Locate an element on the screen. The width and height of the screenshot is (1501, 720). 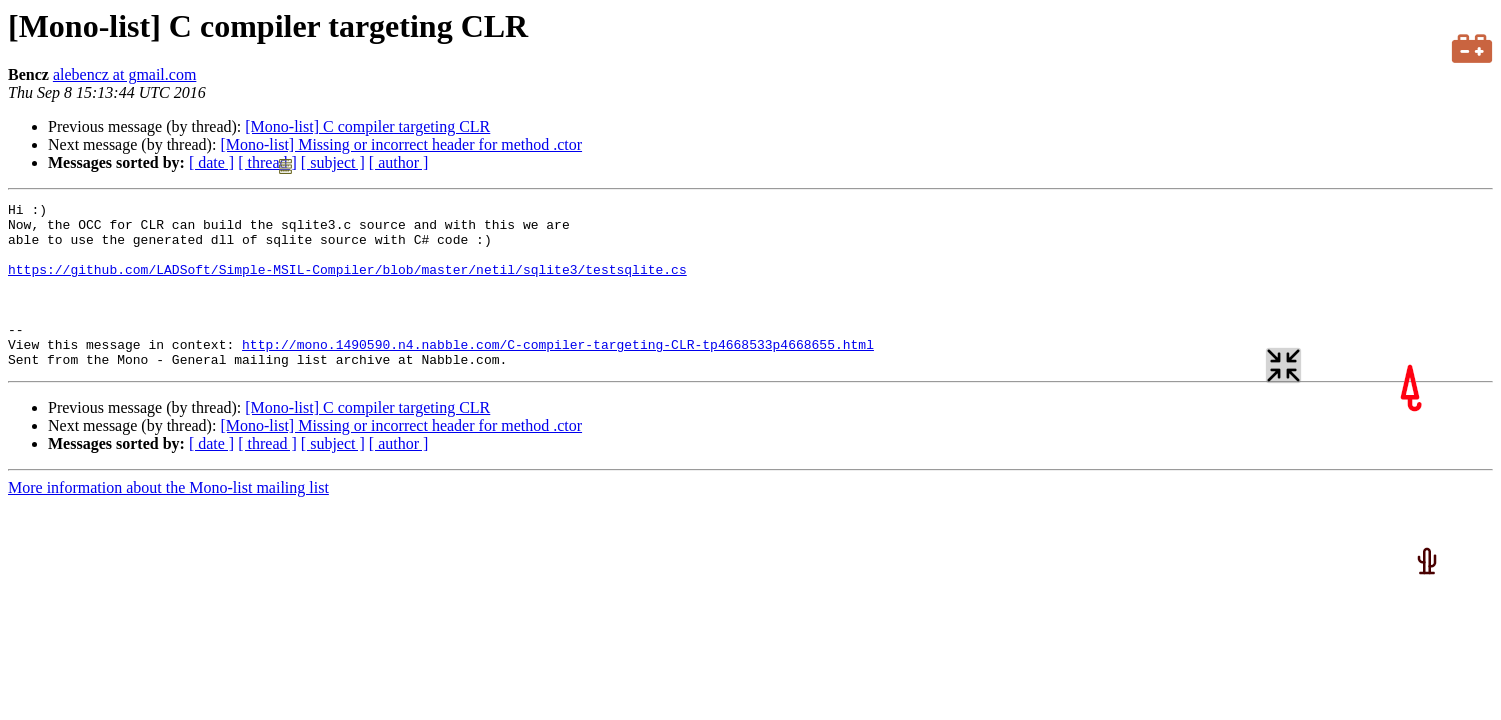
exit fullscreen mode is located at coordinates (1283, 365).